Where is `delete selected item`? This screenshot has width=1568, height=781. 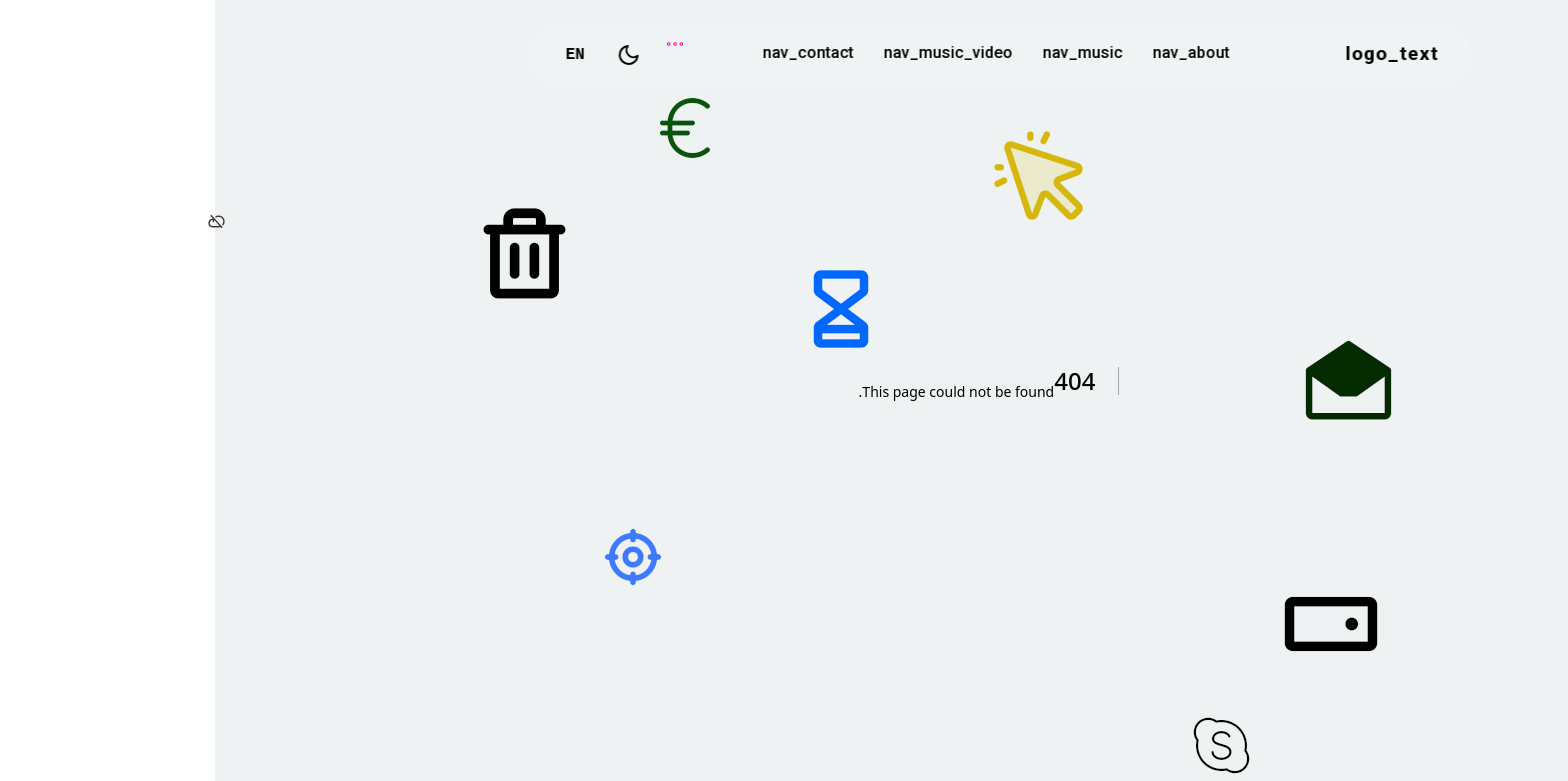
delete selected item is located at coordinates (524, 257).